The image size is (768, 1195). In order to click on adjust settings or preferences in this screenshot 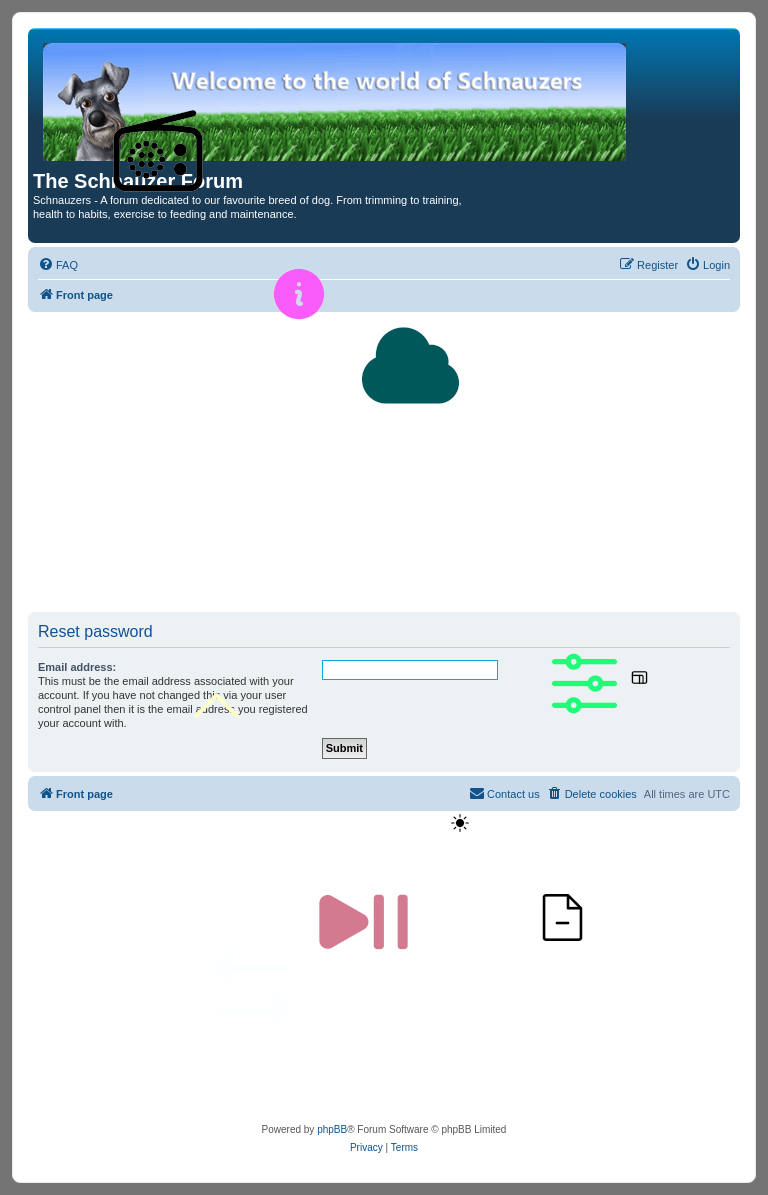, I will do `click(584, 683)`.